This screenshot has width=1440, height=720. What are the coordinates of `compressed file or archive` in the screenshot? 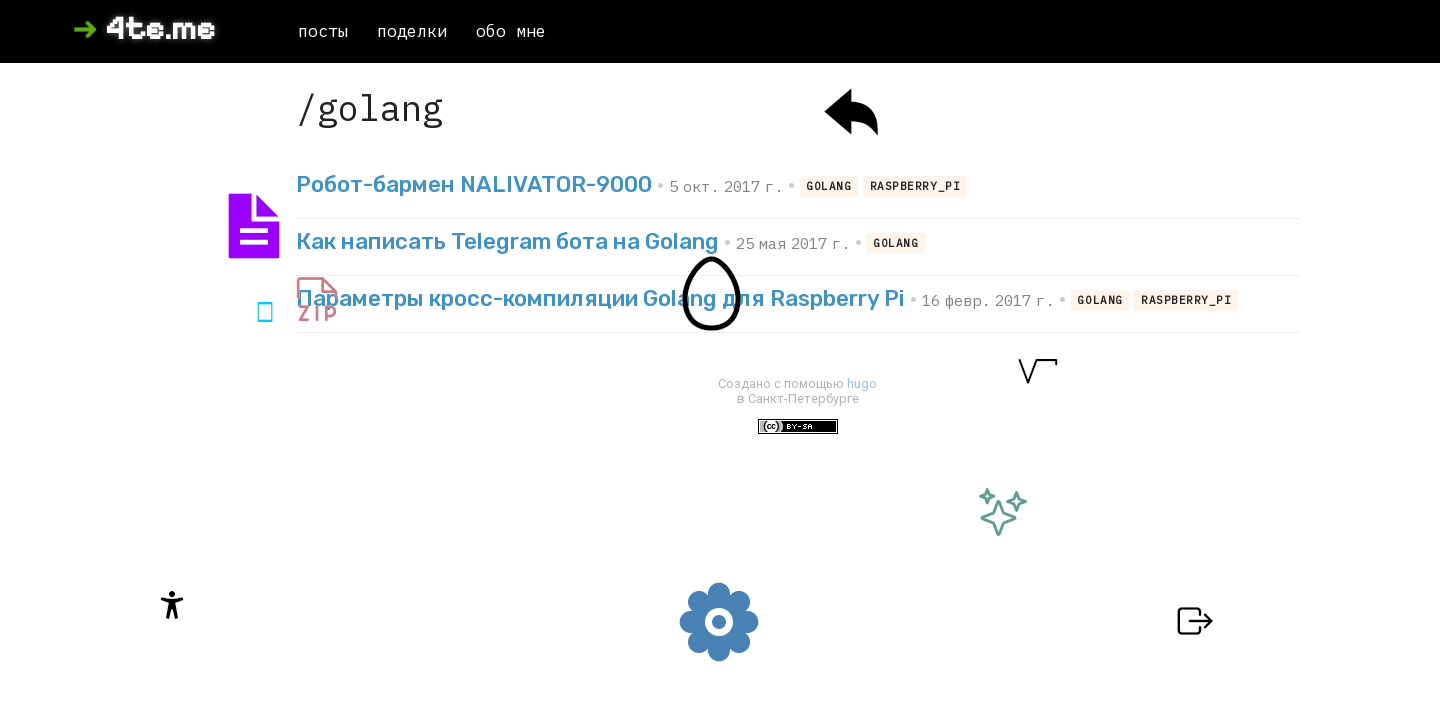 It's located at (317, 301).